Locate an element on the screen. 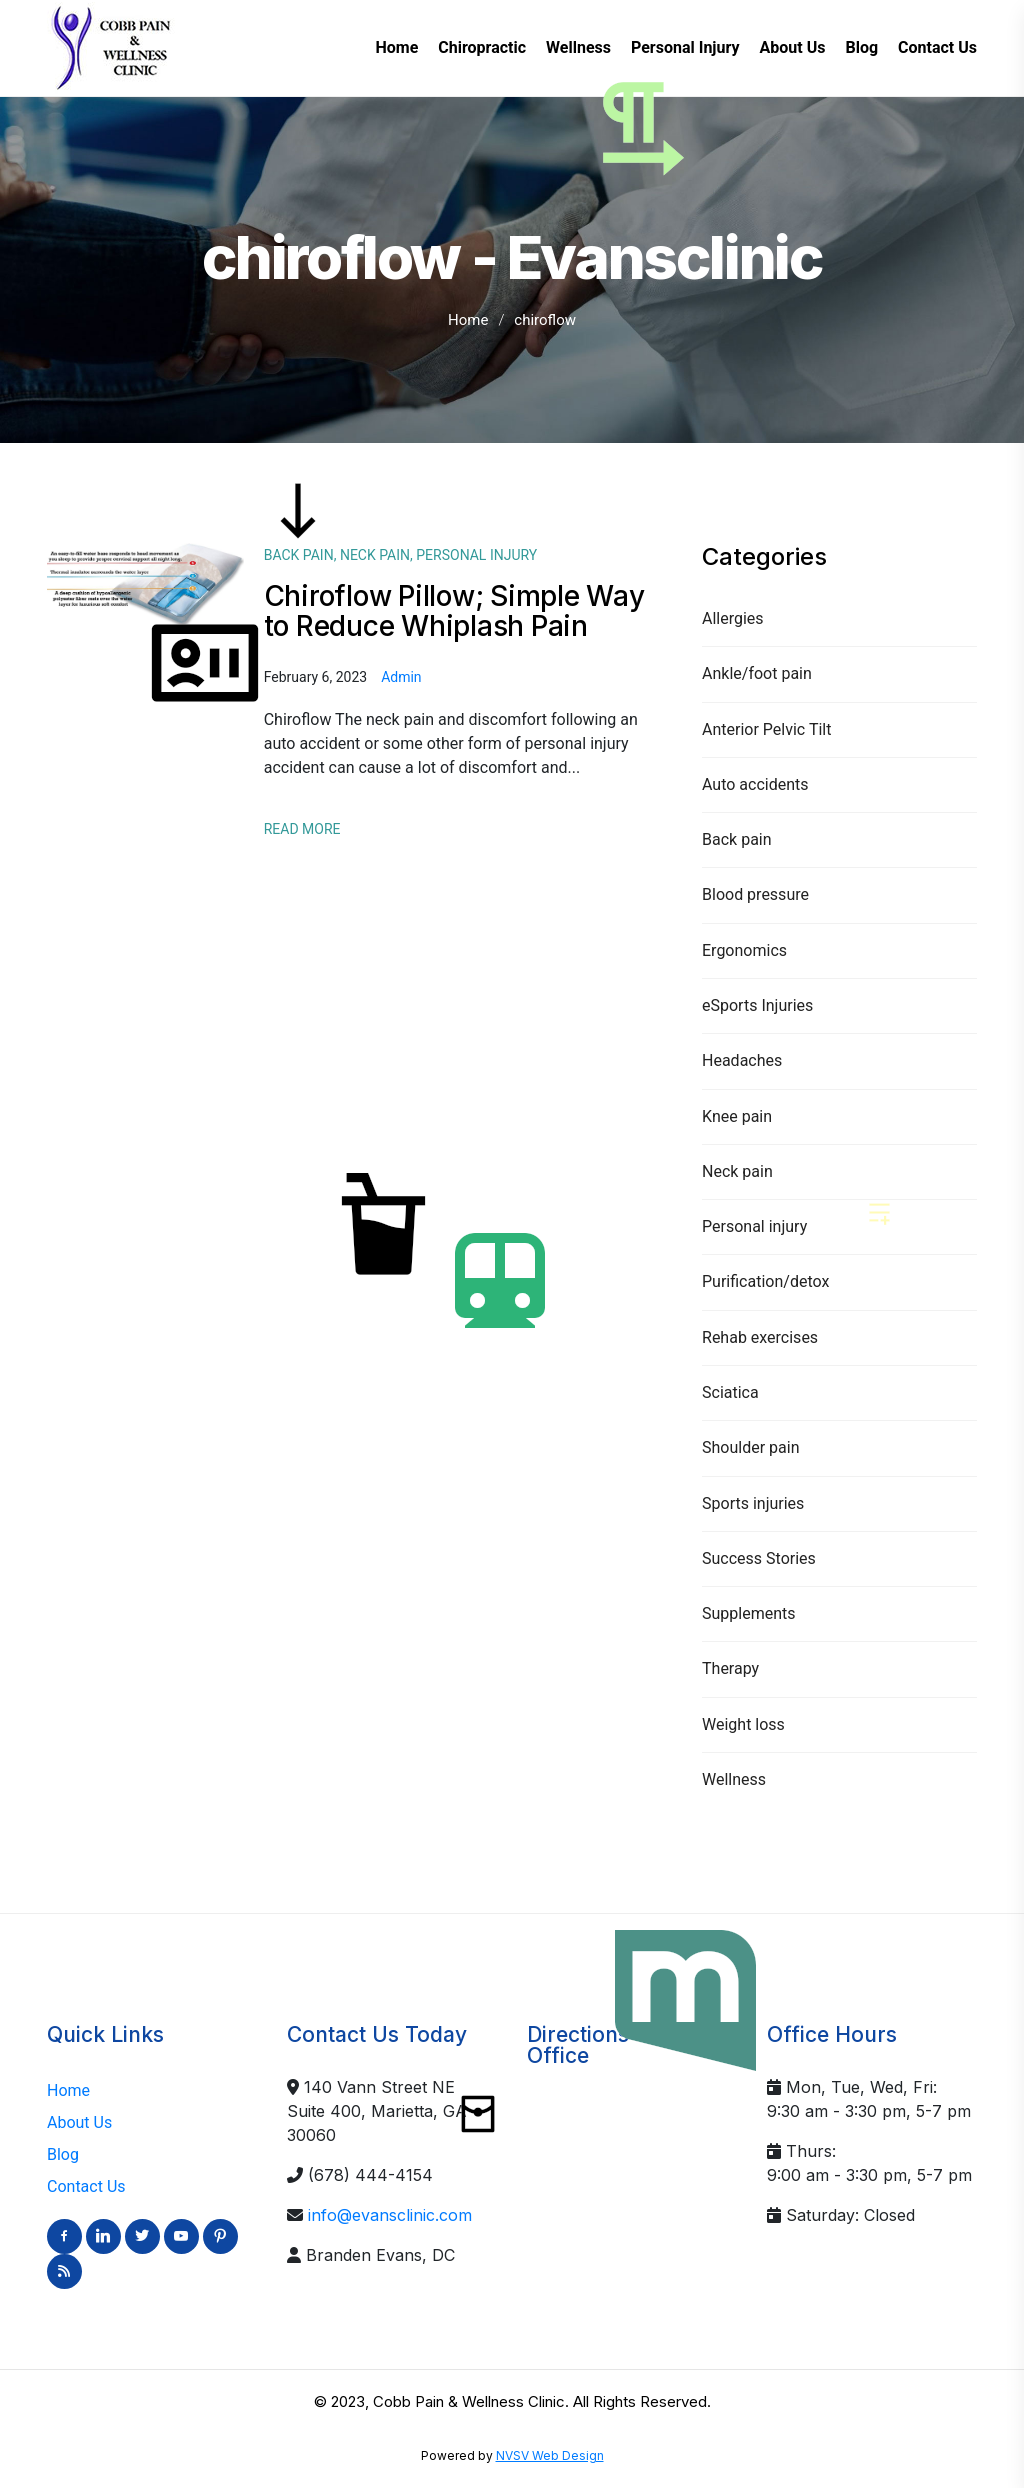 The width and height of the screenshot is (1024, 2488). mail.com email service logo is located at coordinates (685, 2000).